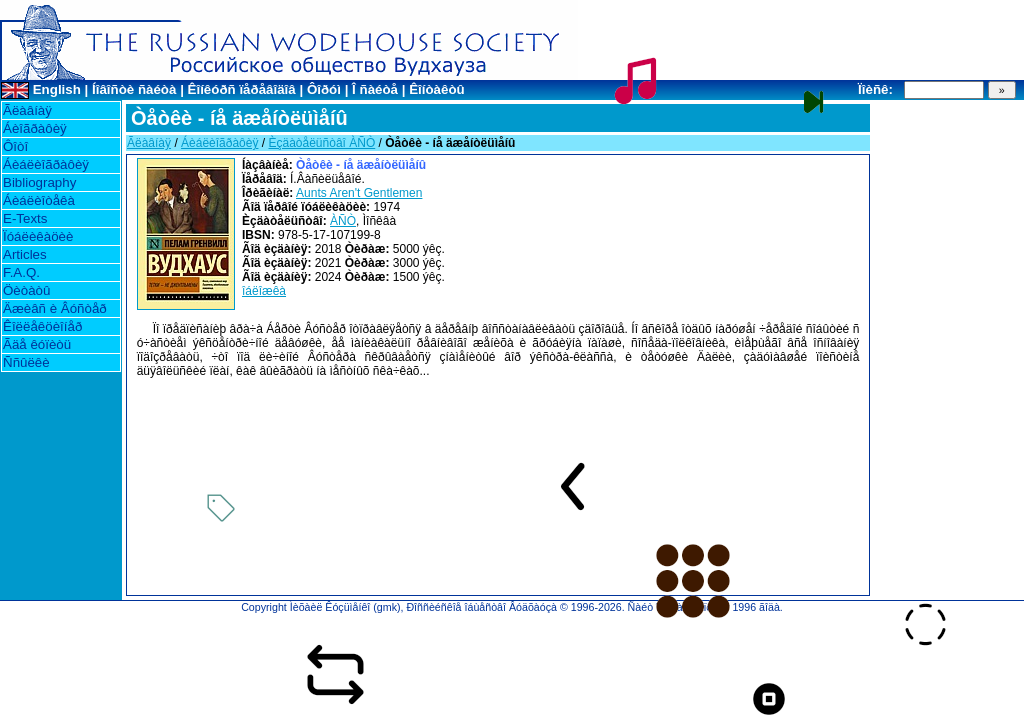  I want to click on add or manage tags, so click(219, 506).